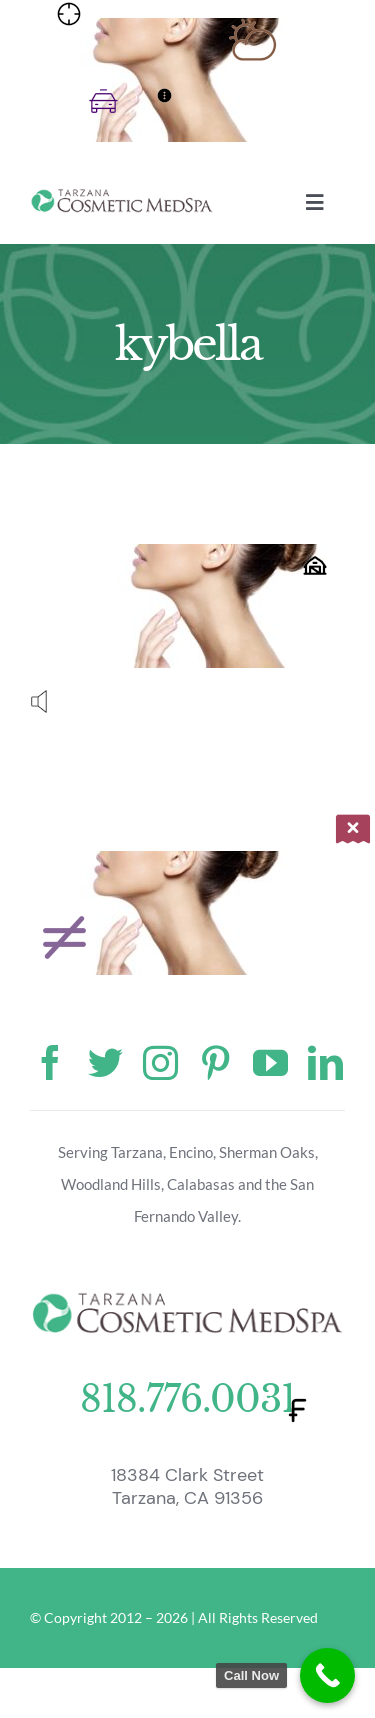 The image size is (375, 1718). What do you see at coordinates (252, 40) in the screenshot?
I see `indicates partly cloudy weather conditions` at bounding box center [252, 40].